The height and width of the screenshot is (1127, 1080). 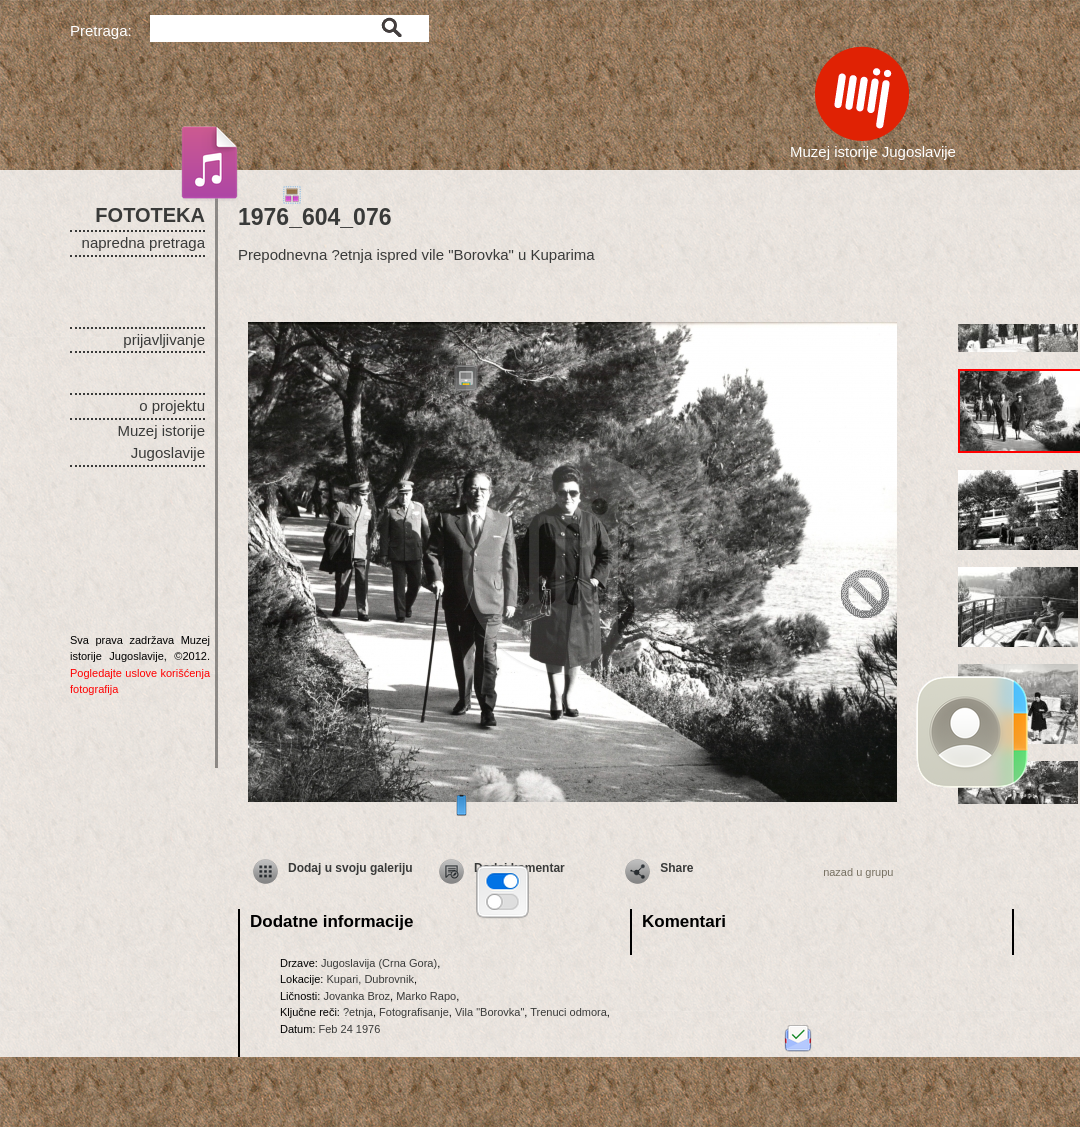 What do you see at coordinates (209, 162) in the screenshot?
I see `audio file type indicator` at bounding box center [209, 162].